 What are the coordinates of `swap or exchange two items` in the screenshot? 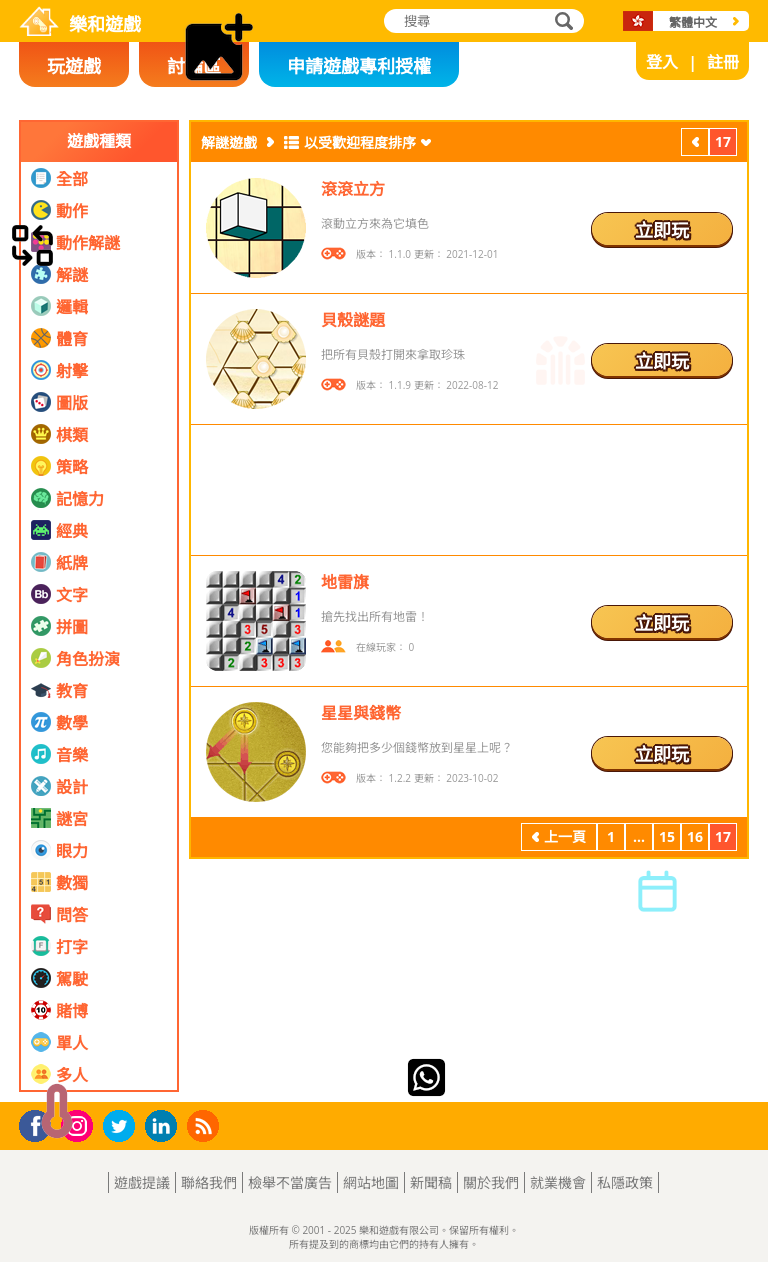 It's located at (32, 245).